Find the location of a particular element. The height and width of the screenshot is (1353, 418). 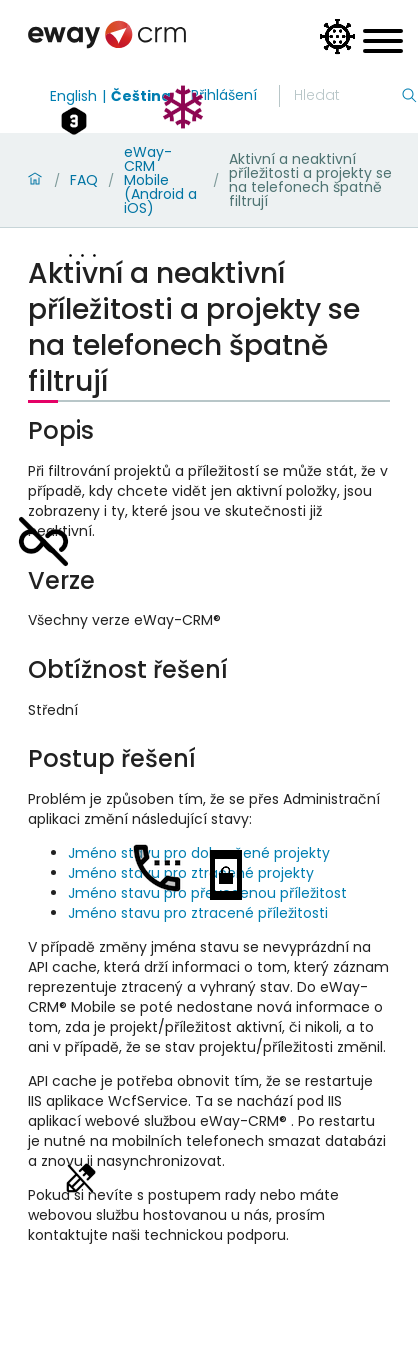

view covid-19 related information is located at coordinates (337, 36).